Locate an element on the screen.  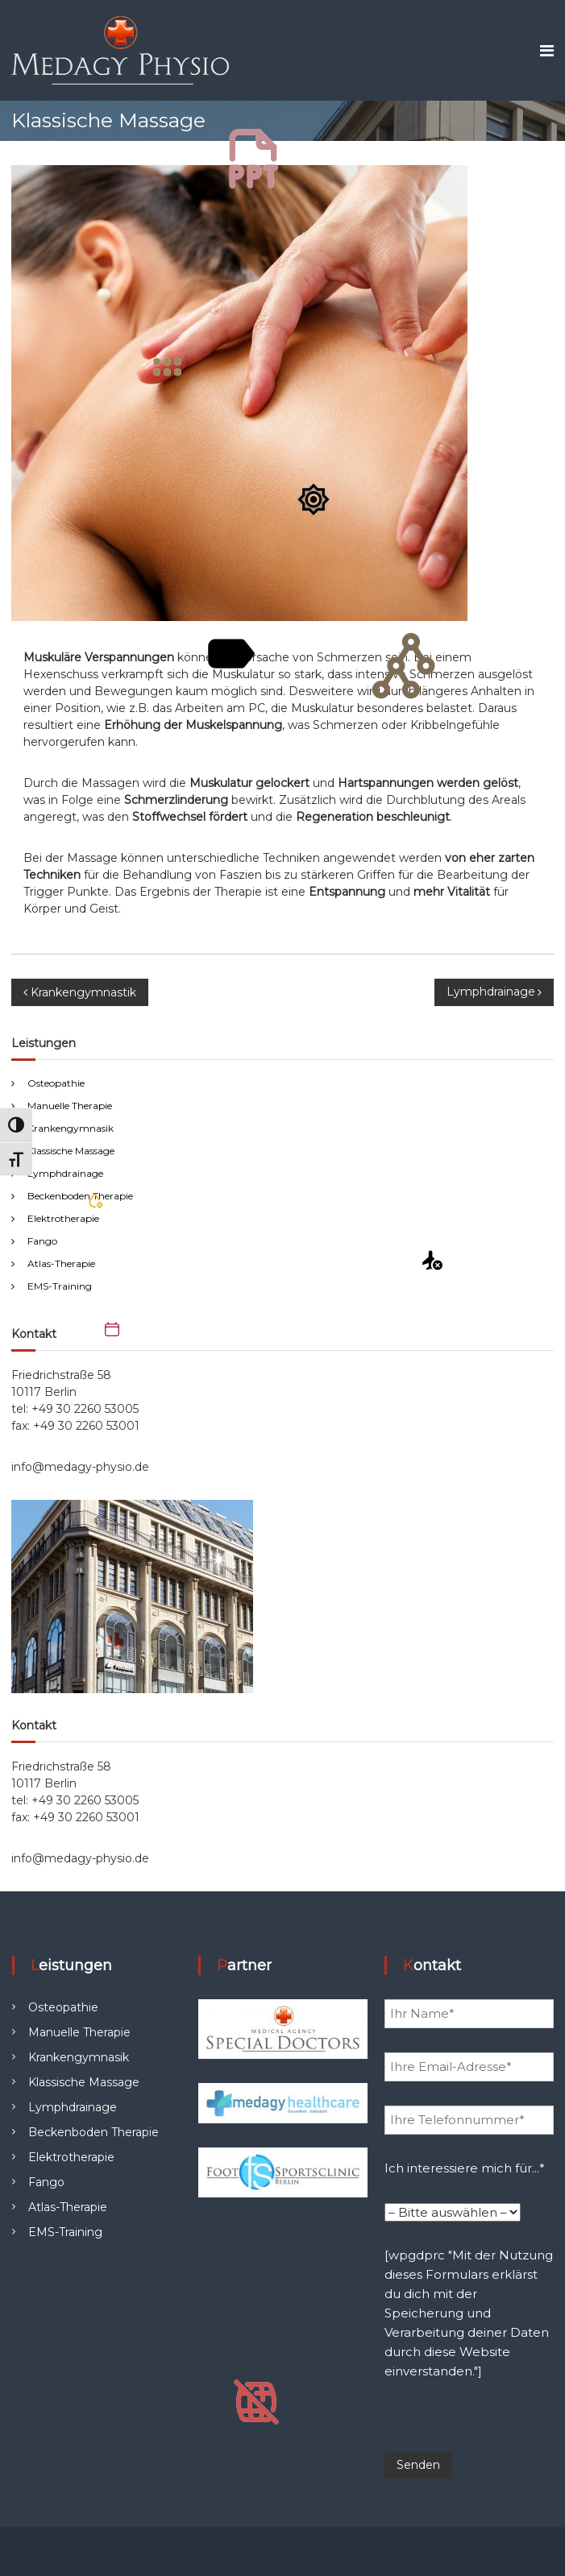
PowerPoint file type indicator is located at coordinates (253, 159).